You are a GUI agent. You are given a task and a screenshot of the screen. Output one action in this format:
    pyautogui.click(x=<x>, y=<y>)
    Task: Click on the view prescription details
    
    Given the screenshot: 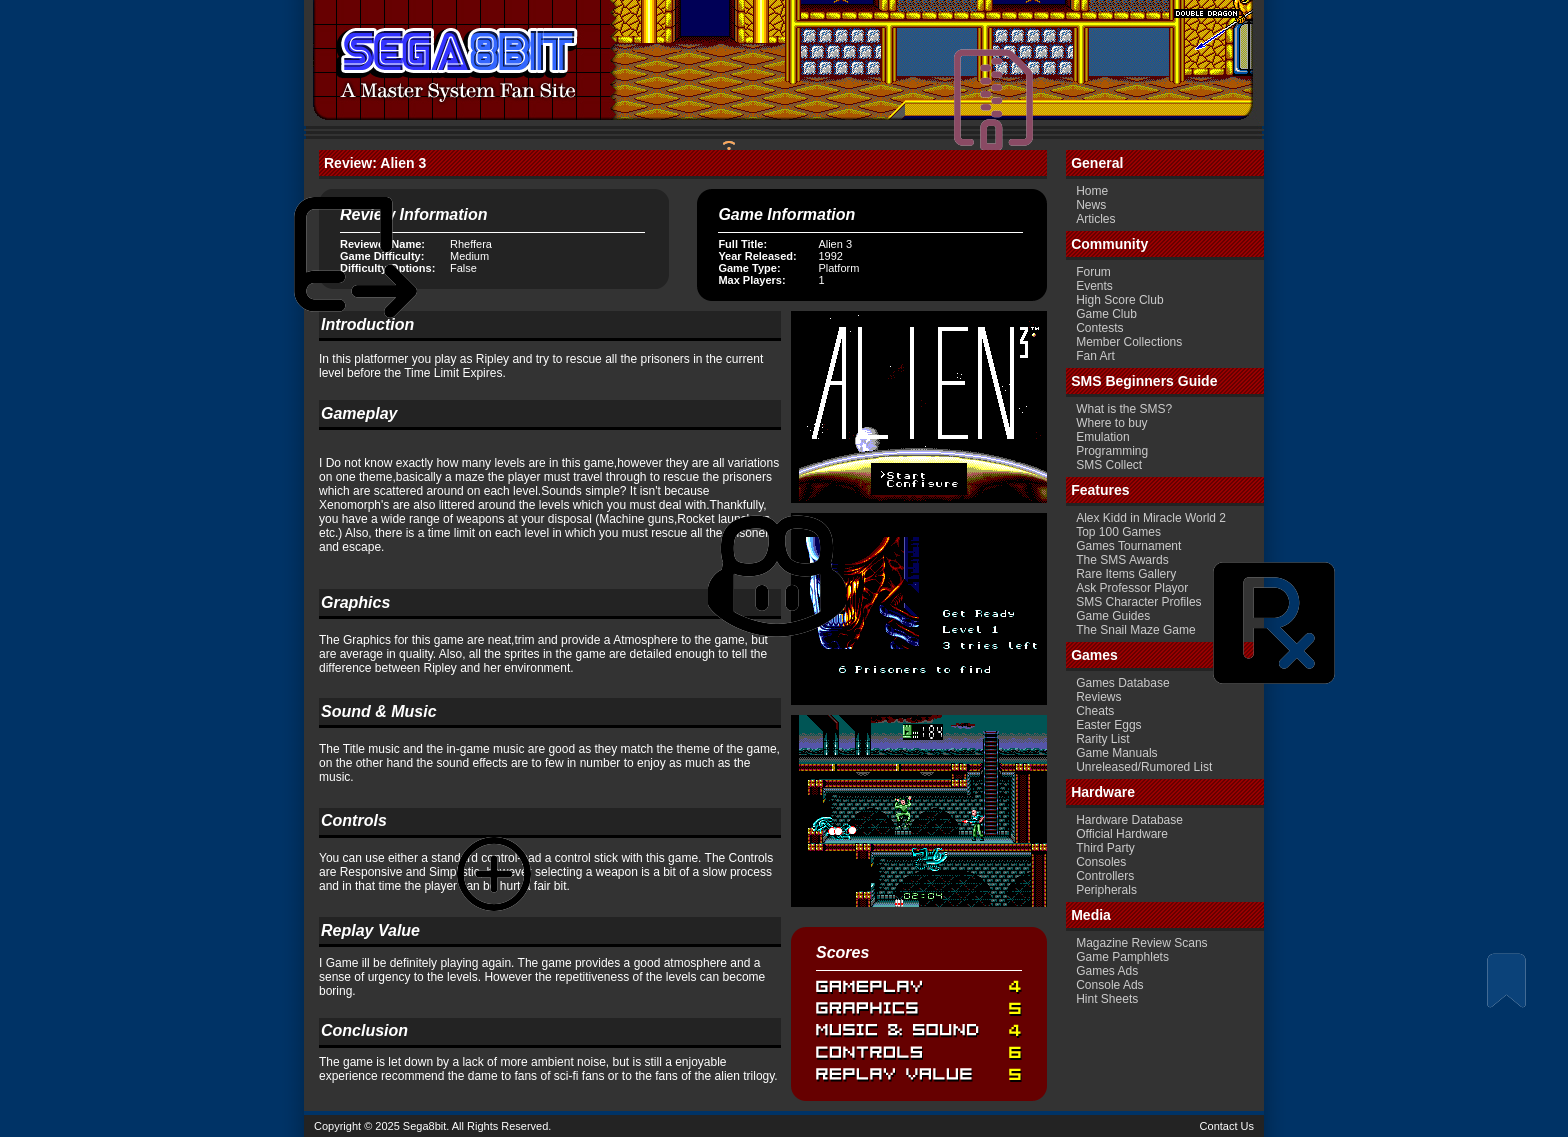 What is the action you would take?
    pyautogui.click(x=1274, y=623)
    